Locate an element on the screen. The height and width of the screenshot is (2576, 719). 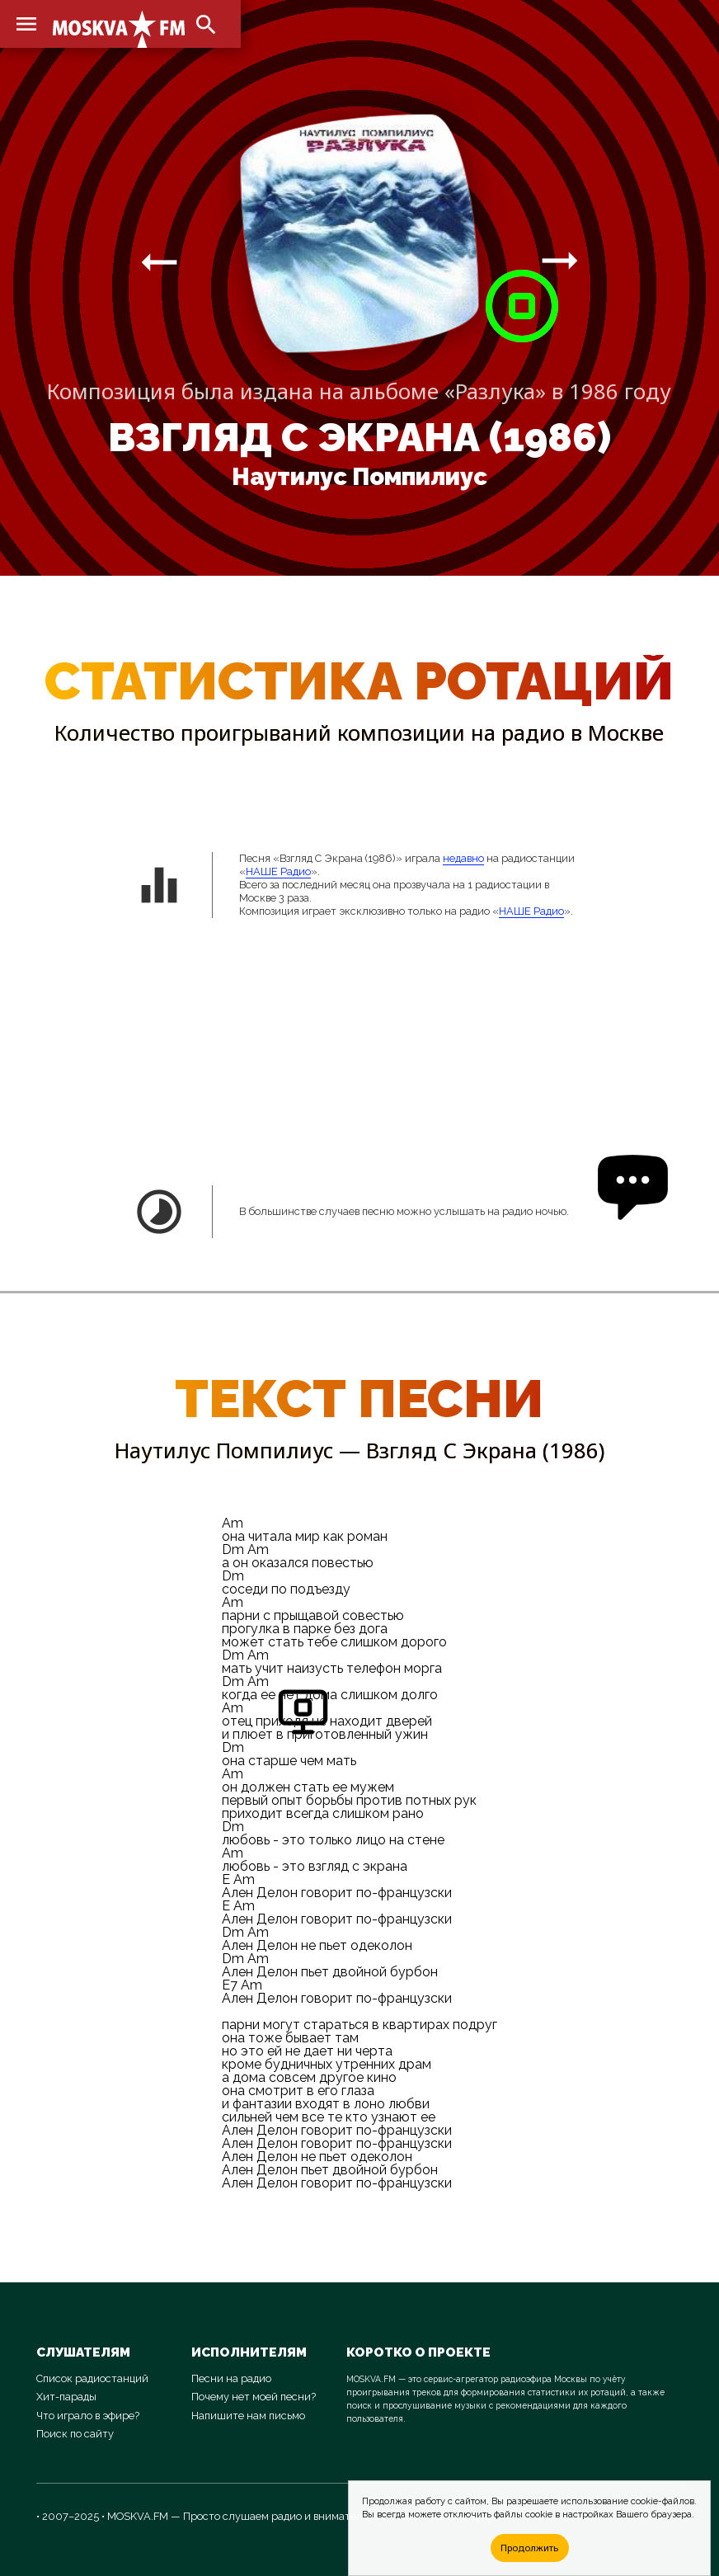
open chat or messaging is located at coordinates (632, 1187).